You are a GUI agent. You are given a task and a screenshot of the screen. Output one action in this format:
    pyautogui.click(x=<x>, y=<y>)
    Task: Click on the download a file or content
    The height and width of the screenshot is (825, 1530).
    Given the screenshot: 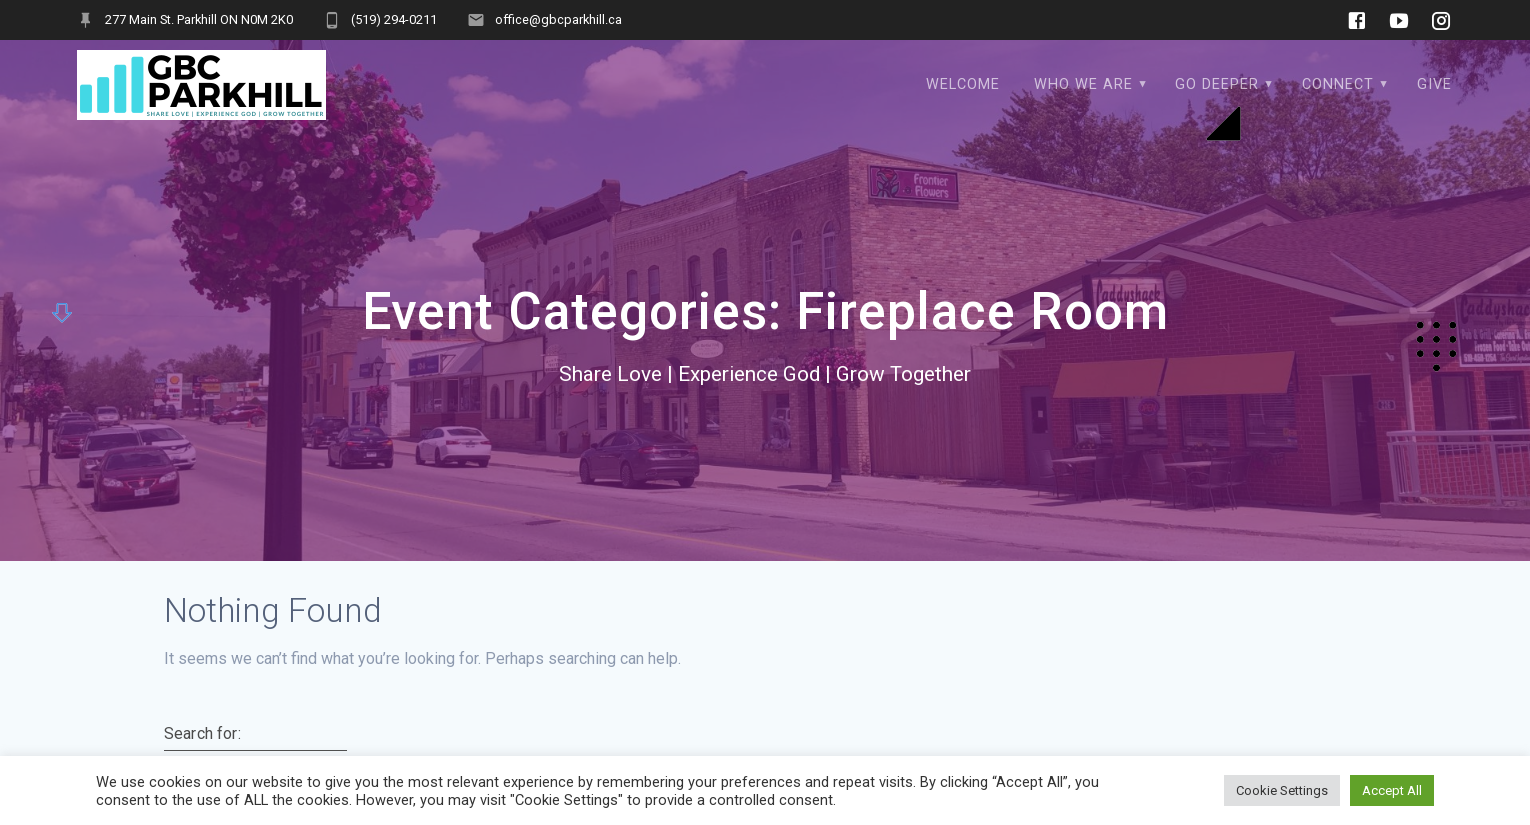 What is the action you would take?
    pyautogui.click(x=62, y=312)
    